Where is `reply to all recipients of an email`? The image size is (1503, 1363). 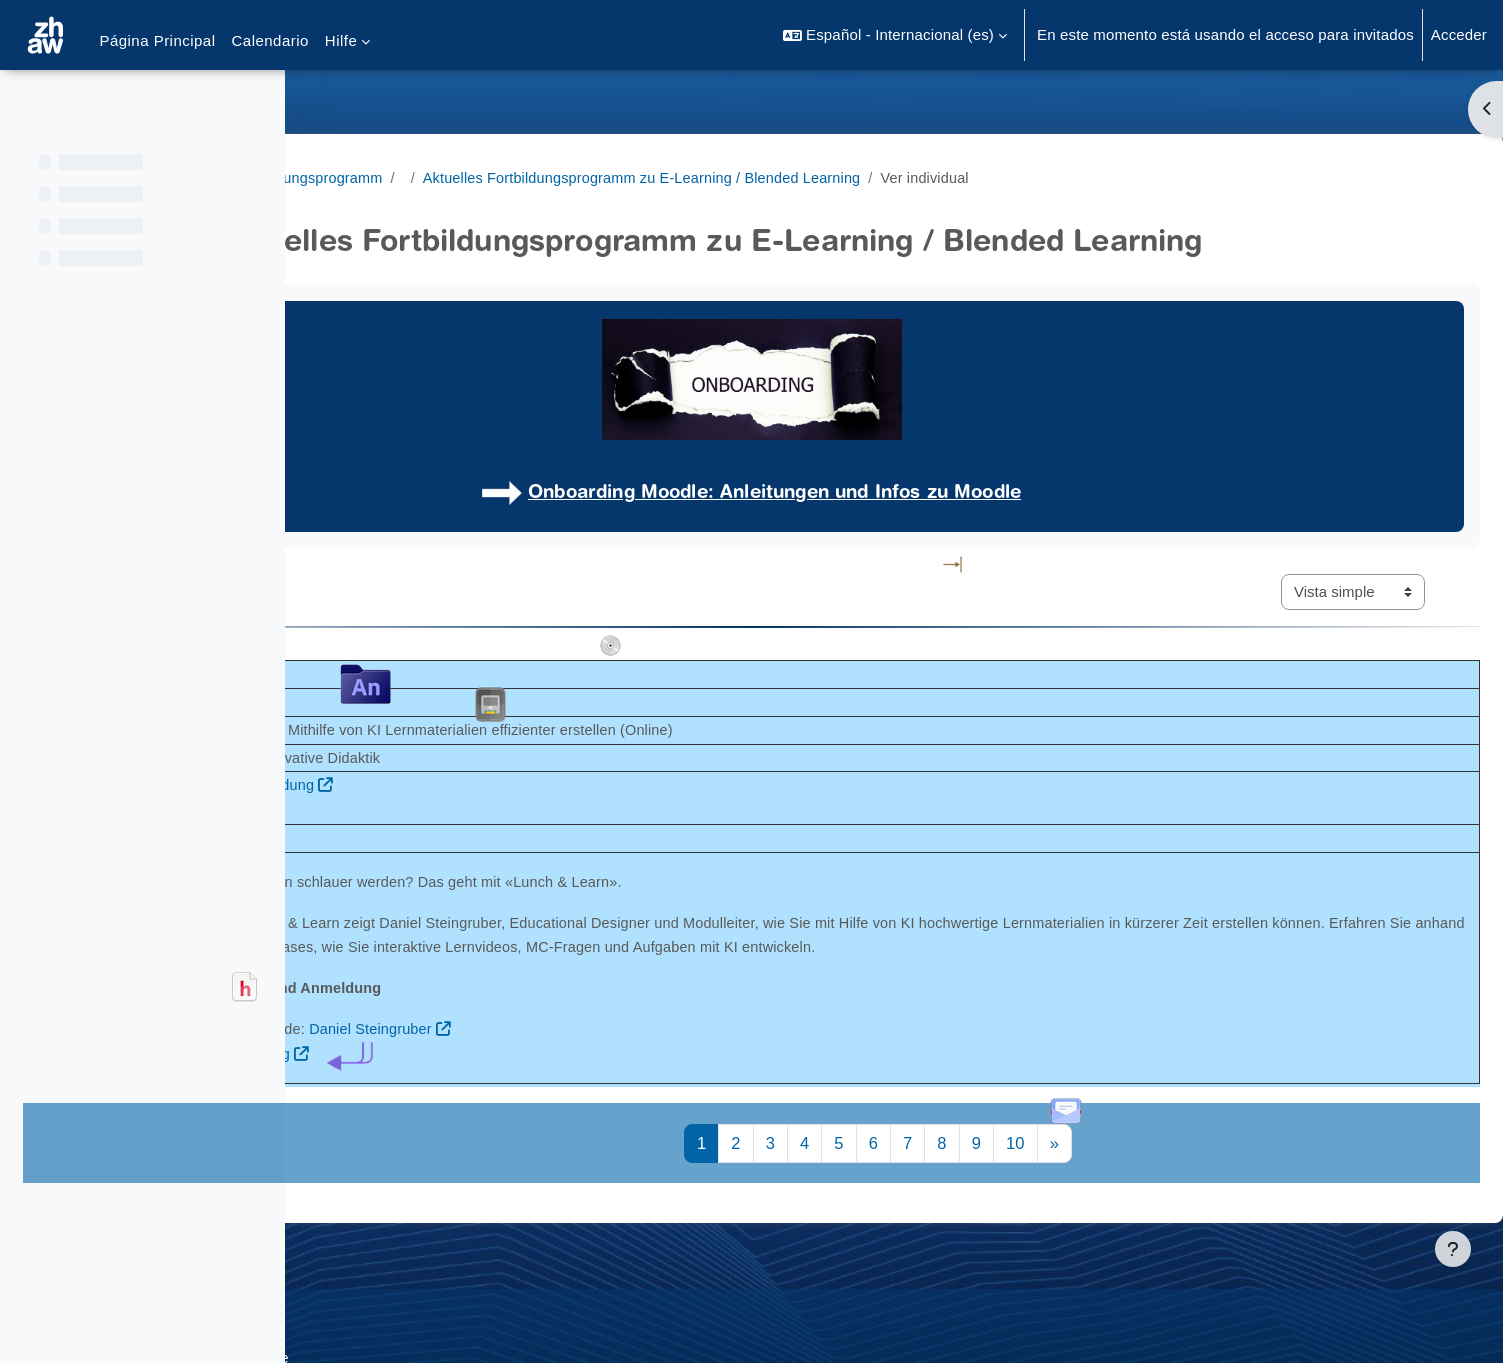
reply to all recipients of an email is located at coordinates (349, 1053).